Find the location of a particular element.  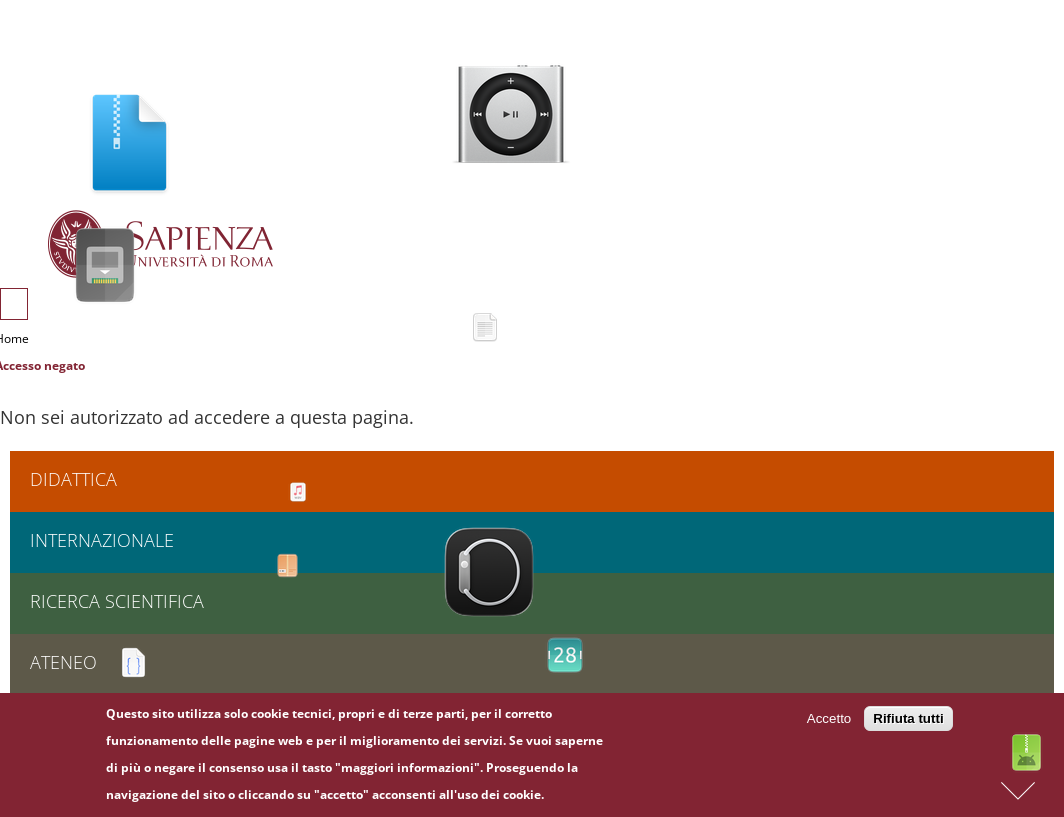

android application package file (APK) is located at coordinates (1026, 752).